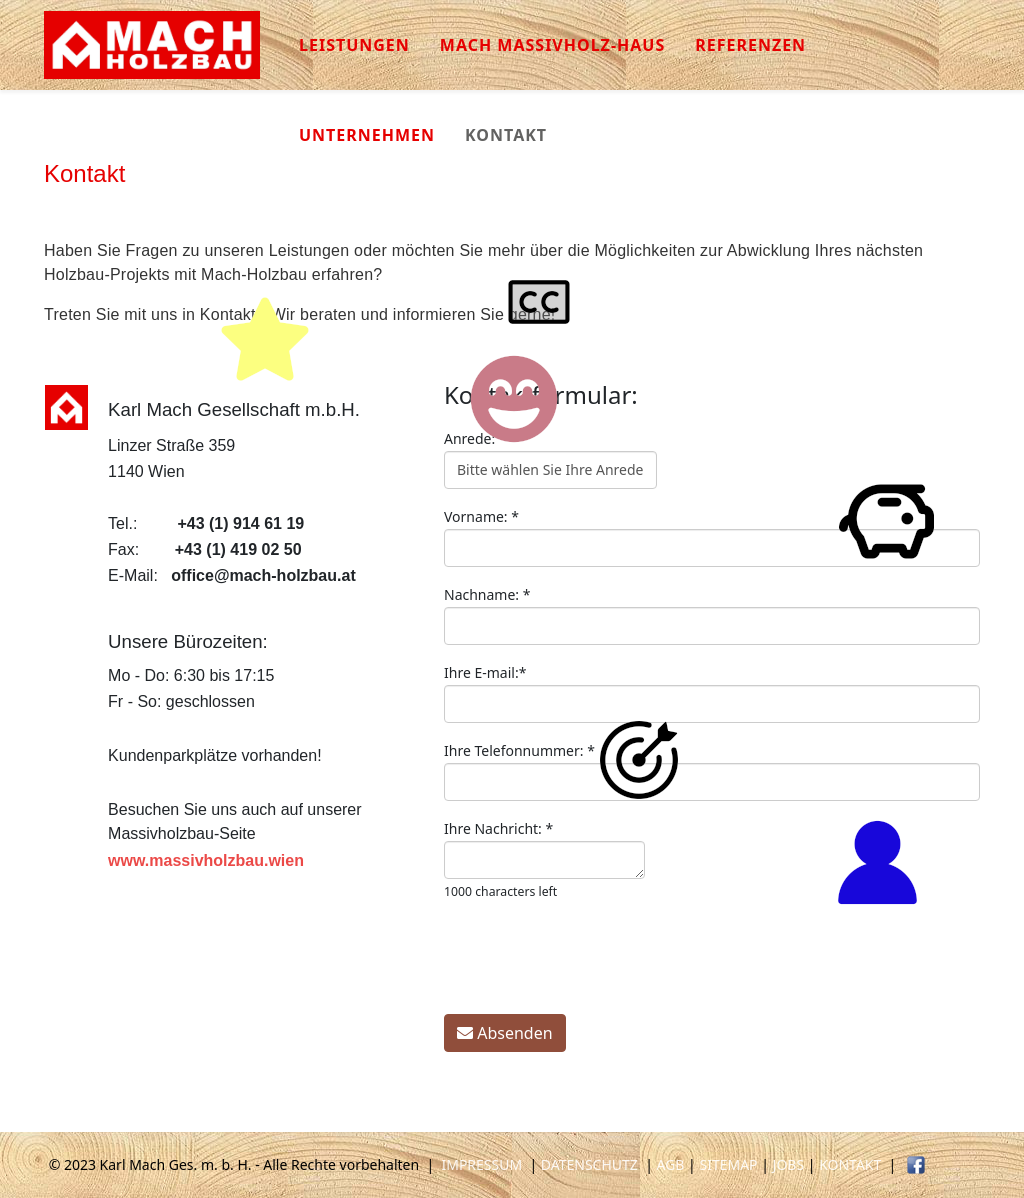 Image resolution: width=1024 pixels, height=1198 pixels. Describe the element at coordinates (539, 302) in the screenshot. I see `enable closed captions for video content` at that location.